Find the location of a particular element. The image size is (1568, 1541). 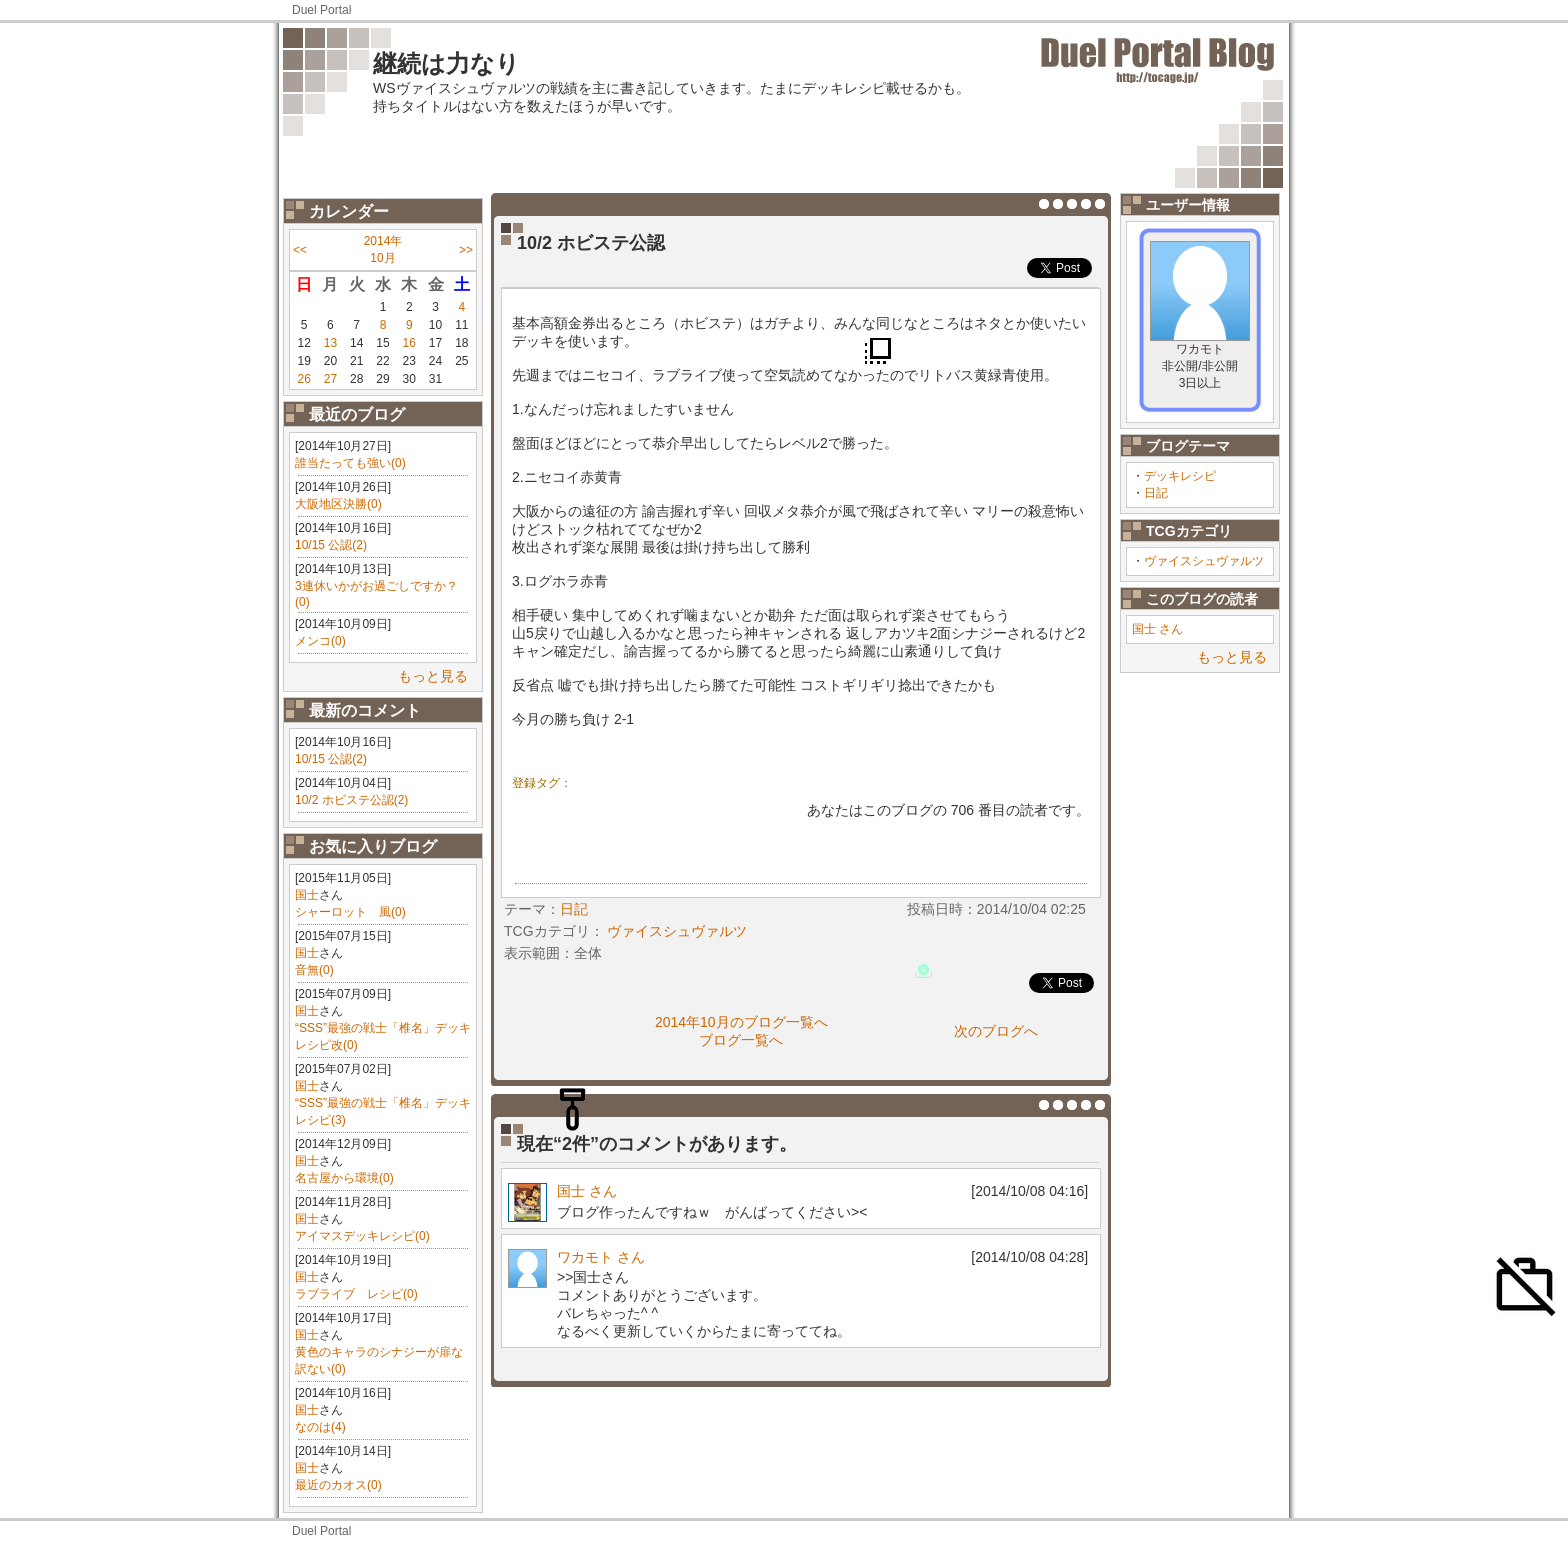

make a donation is located at coordinates (923, 970).